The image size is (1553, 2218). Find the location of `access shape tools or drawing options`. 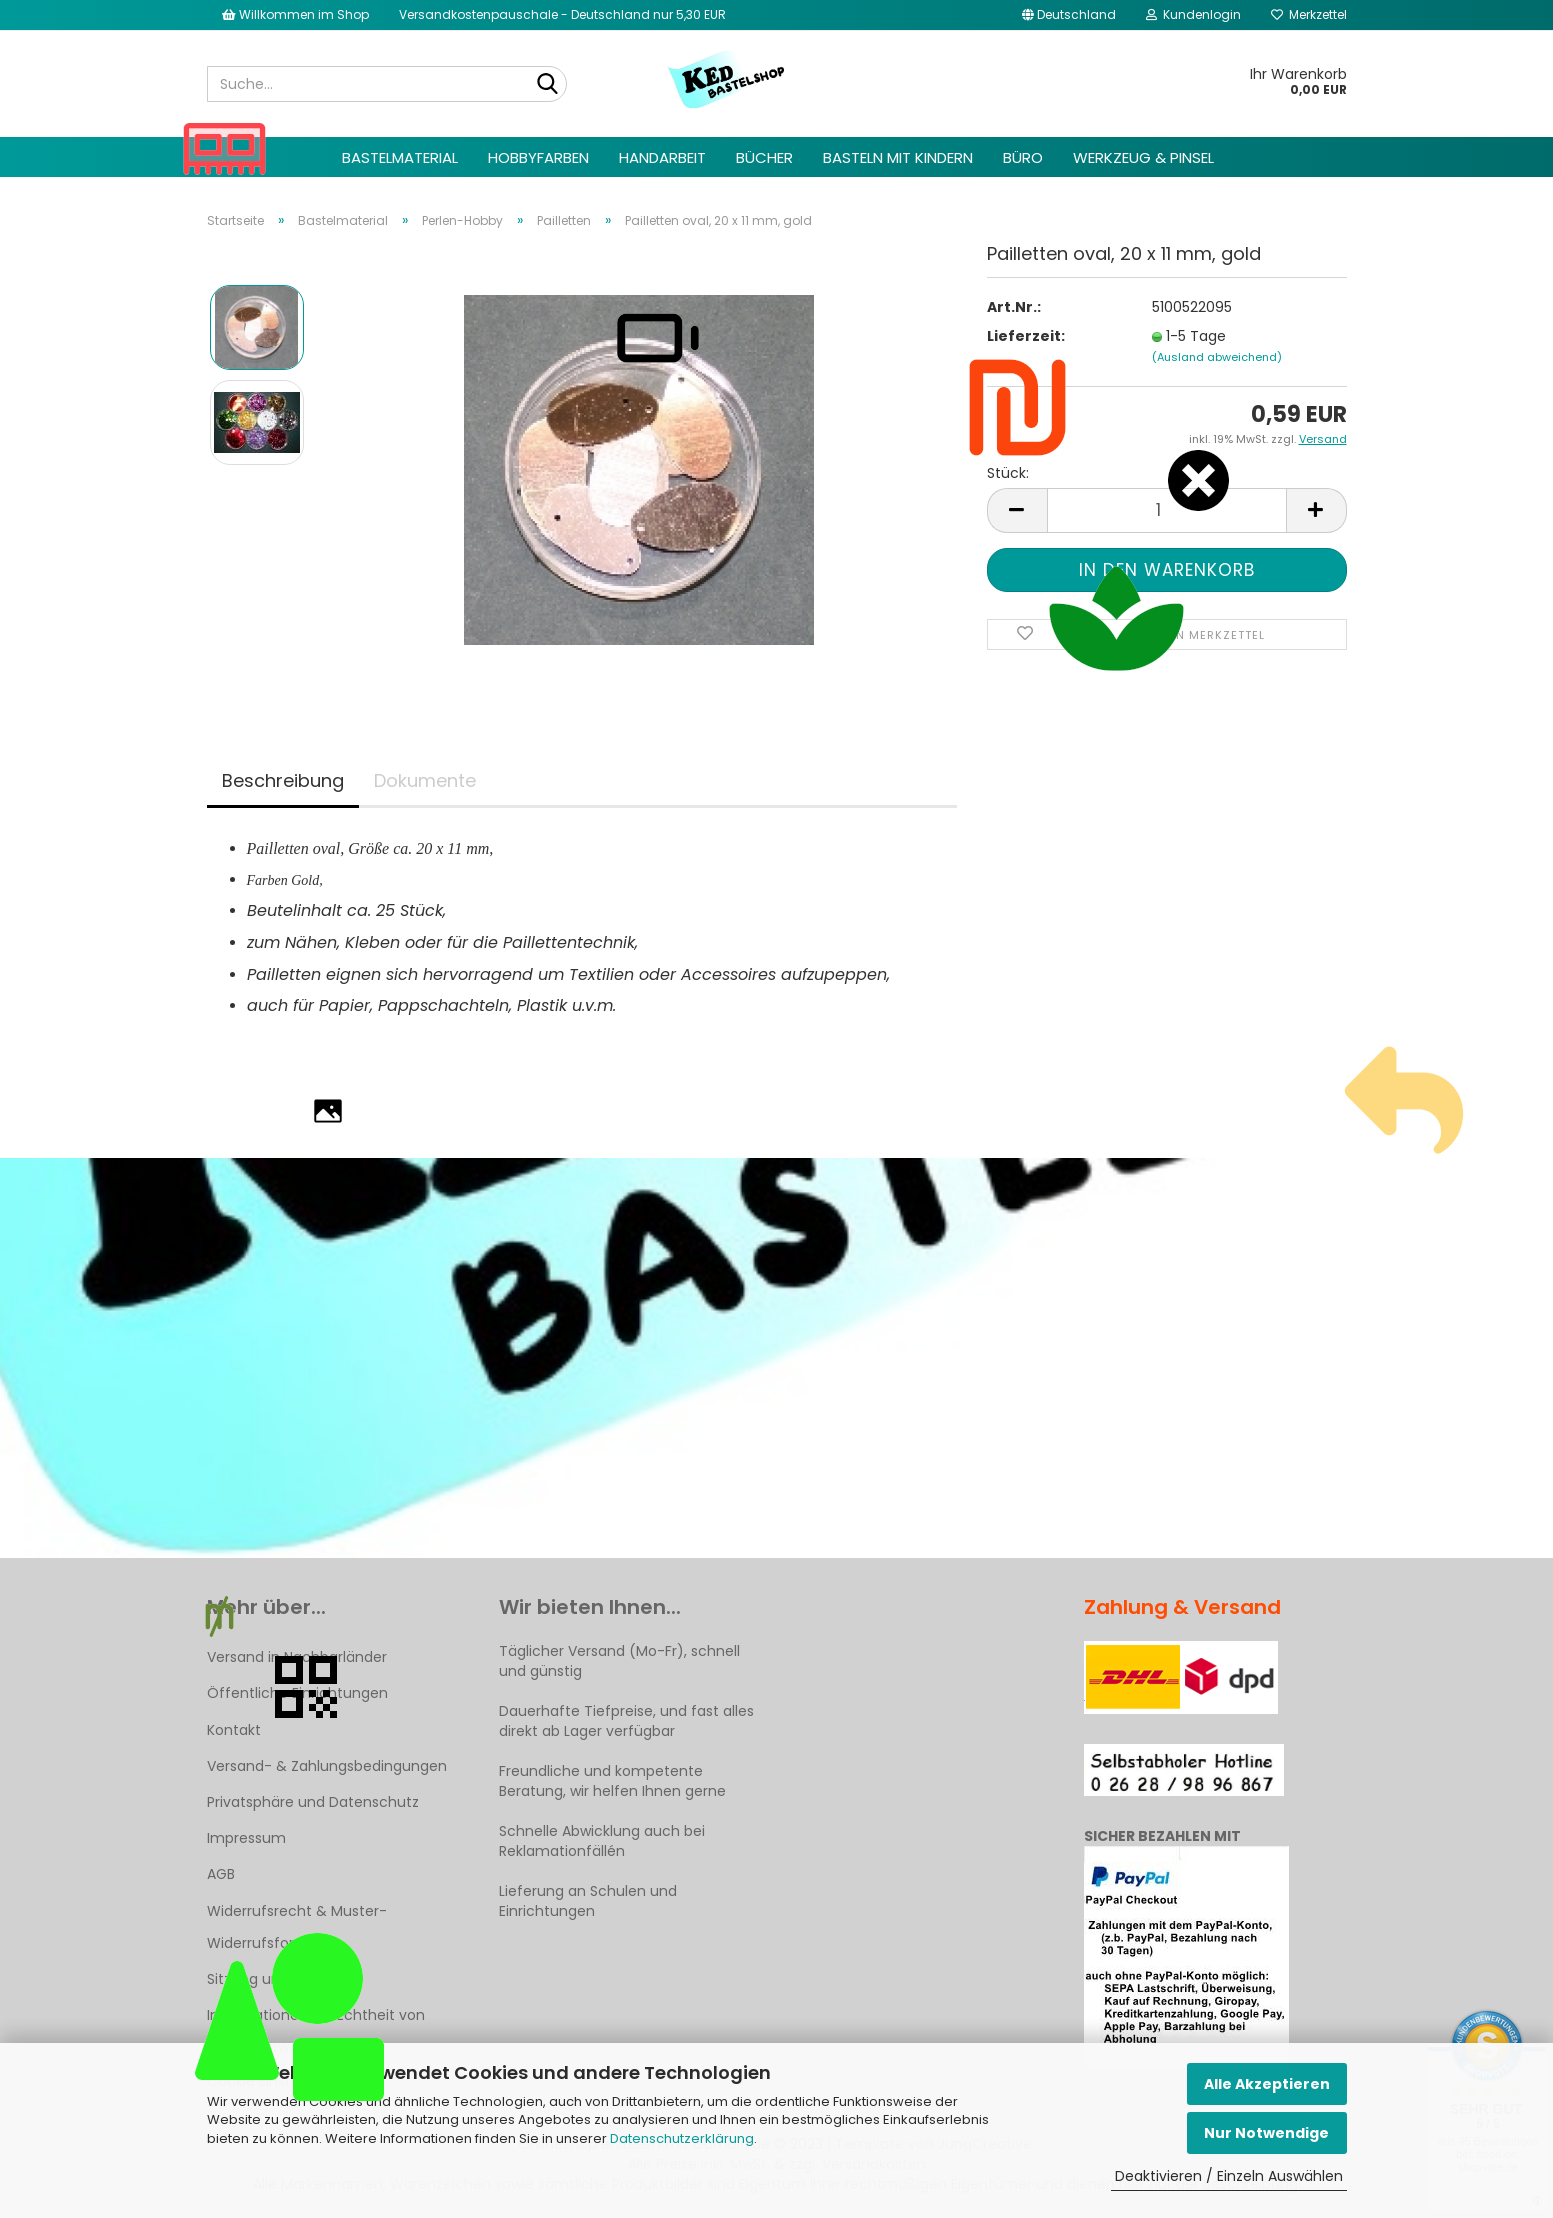

access shape tools or drawing options is located at coordinates (293, 2024).